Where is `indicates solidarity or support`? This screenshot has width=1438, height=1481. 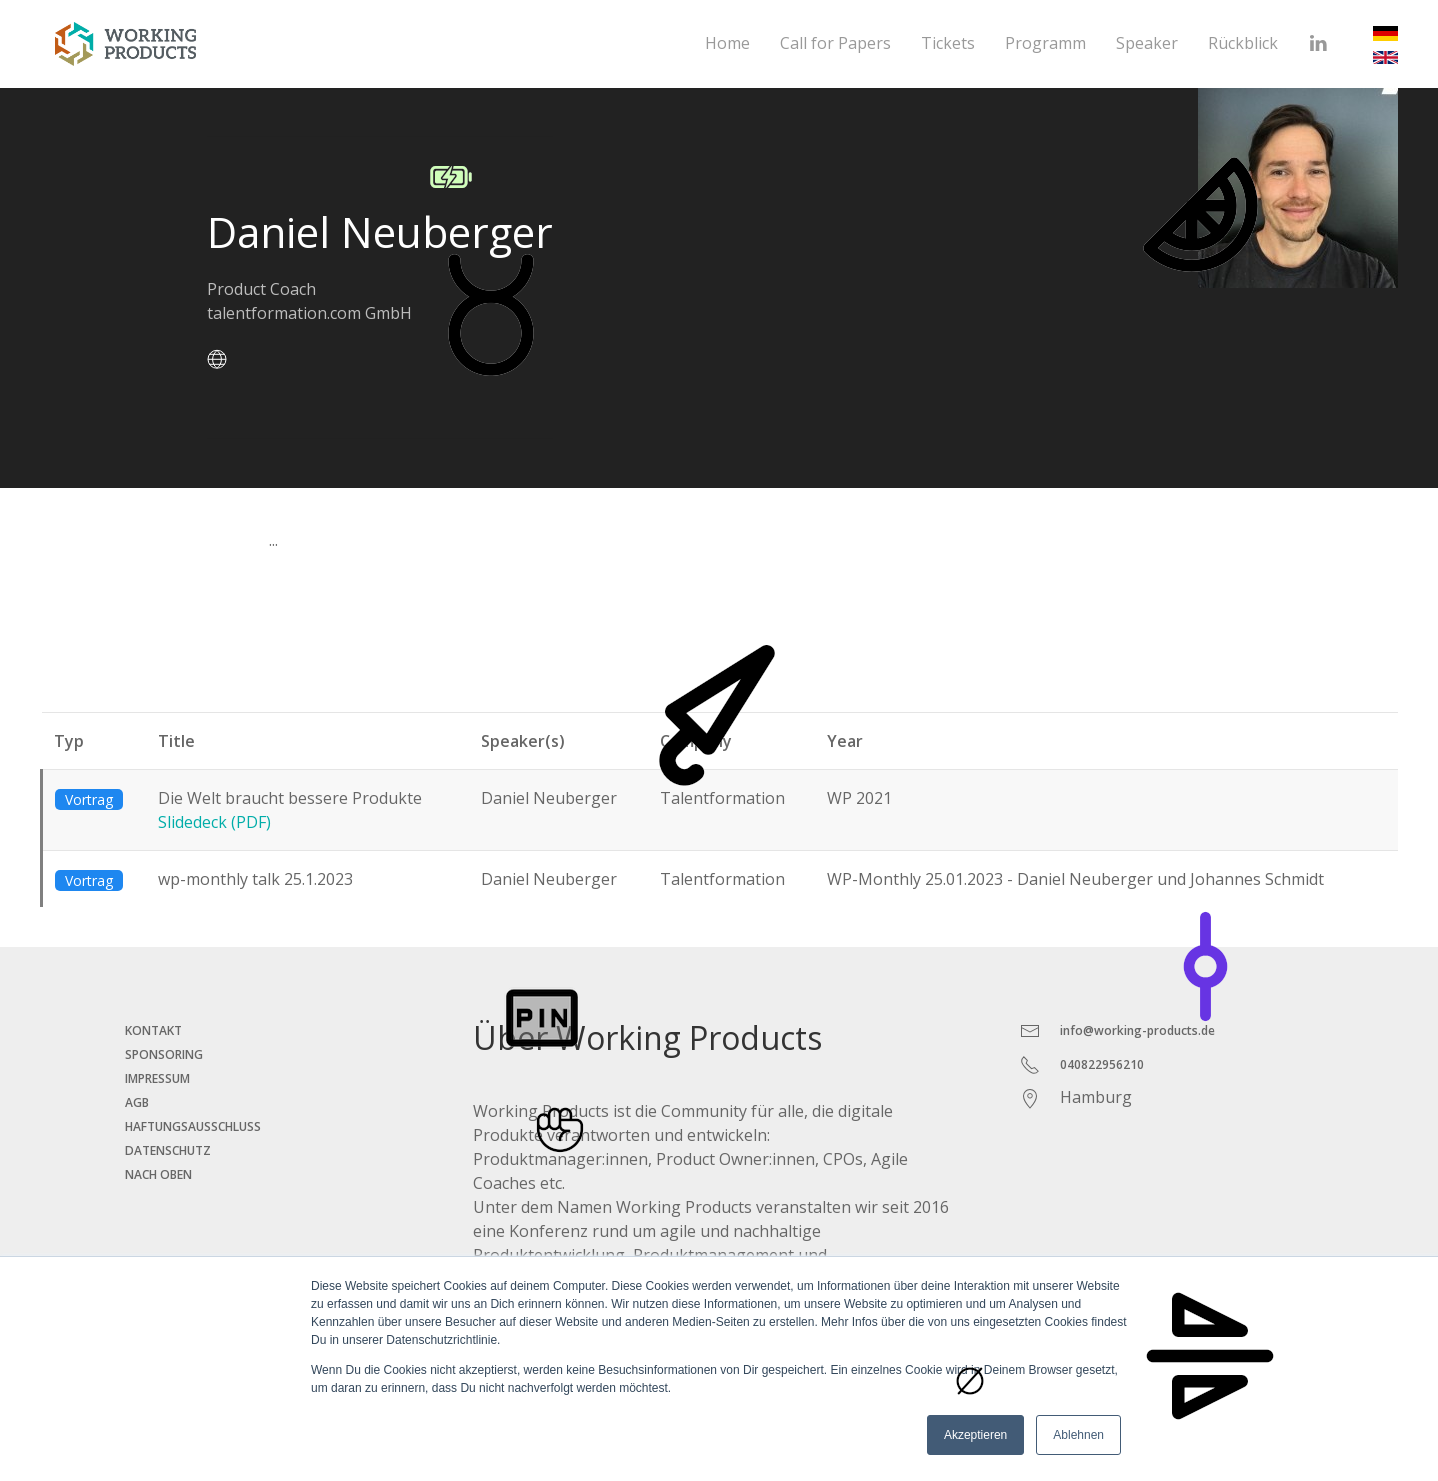 indicates solidarity or support is located at coordinates (560, 1129).